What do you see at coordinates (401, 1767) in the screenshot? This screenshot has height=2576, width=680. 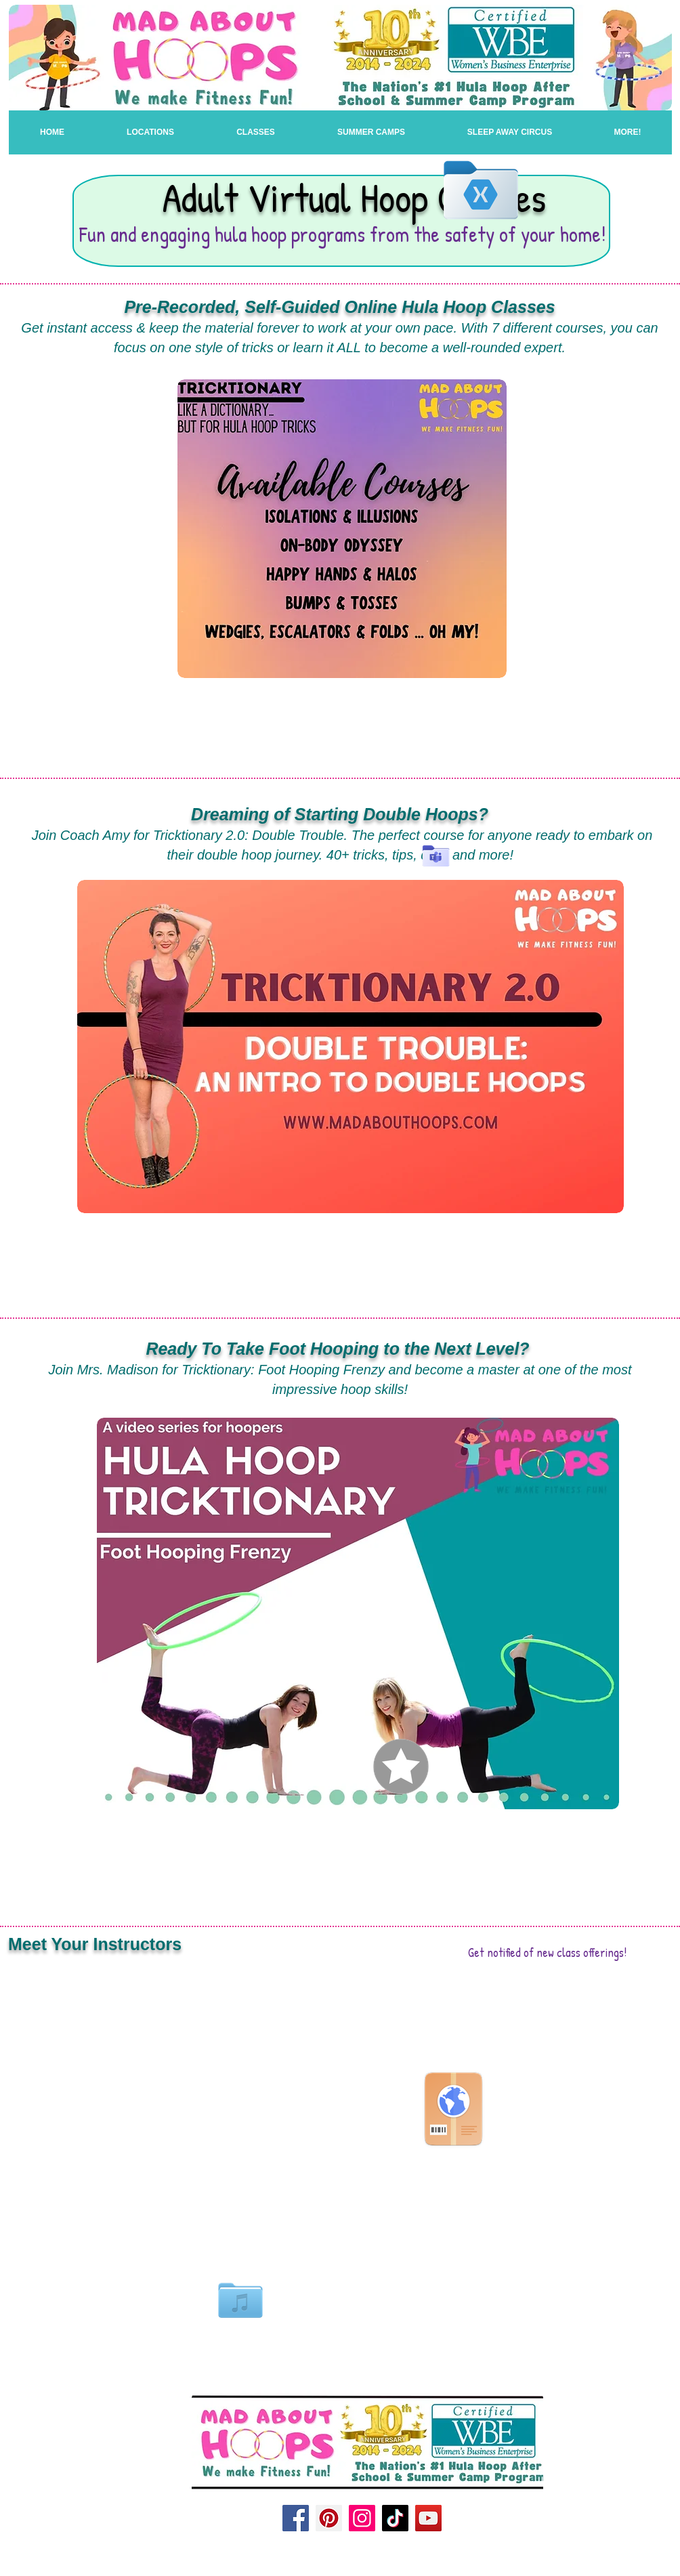 I see `indicates an unrated item` at bounding box center [401, 1767].